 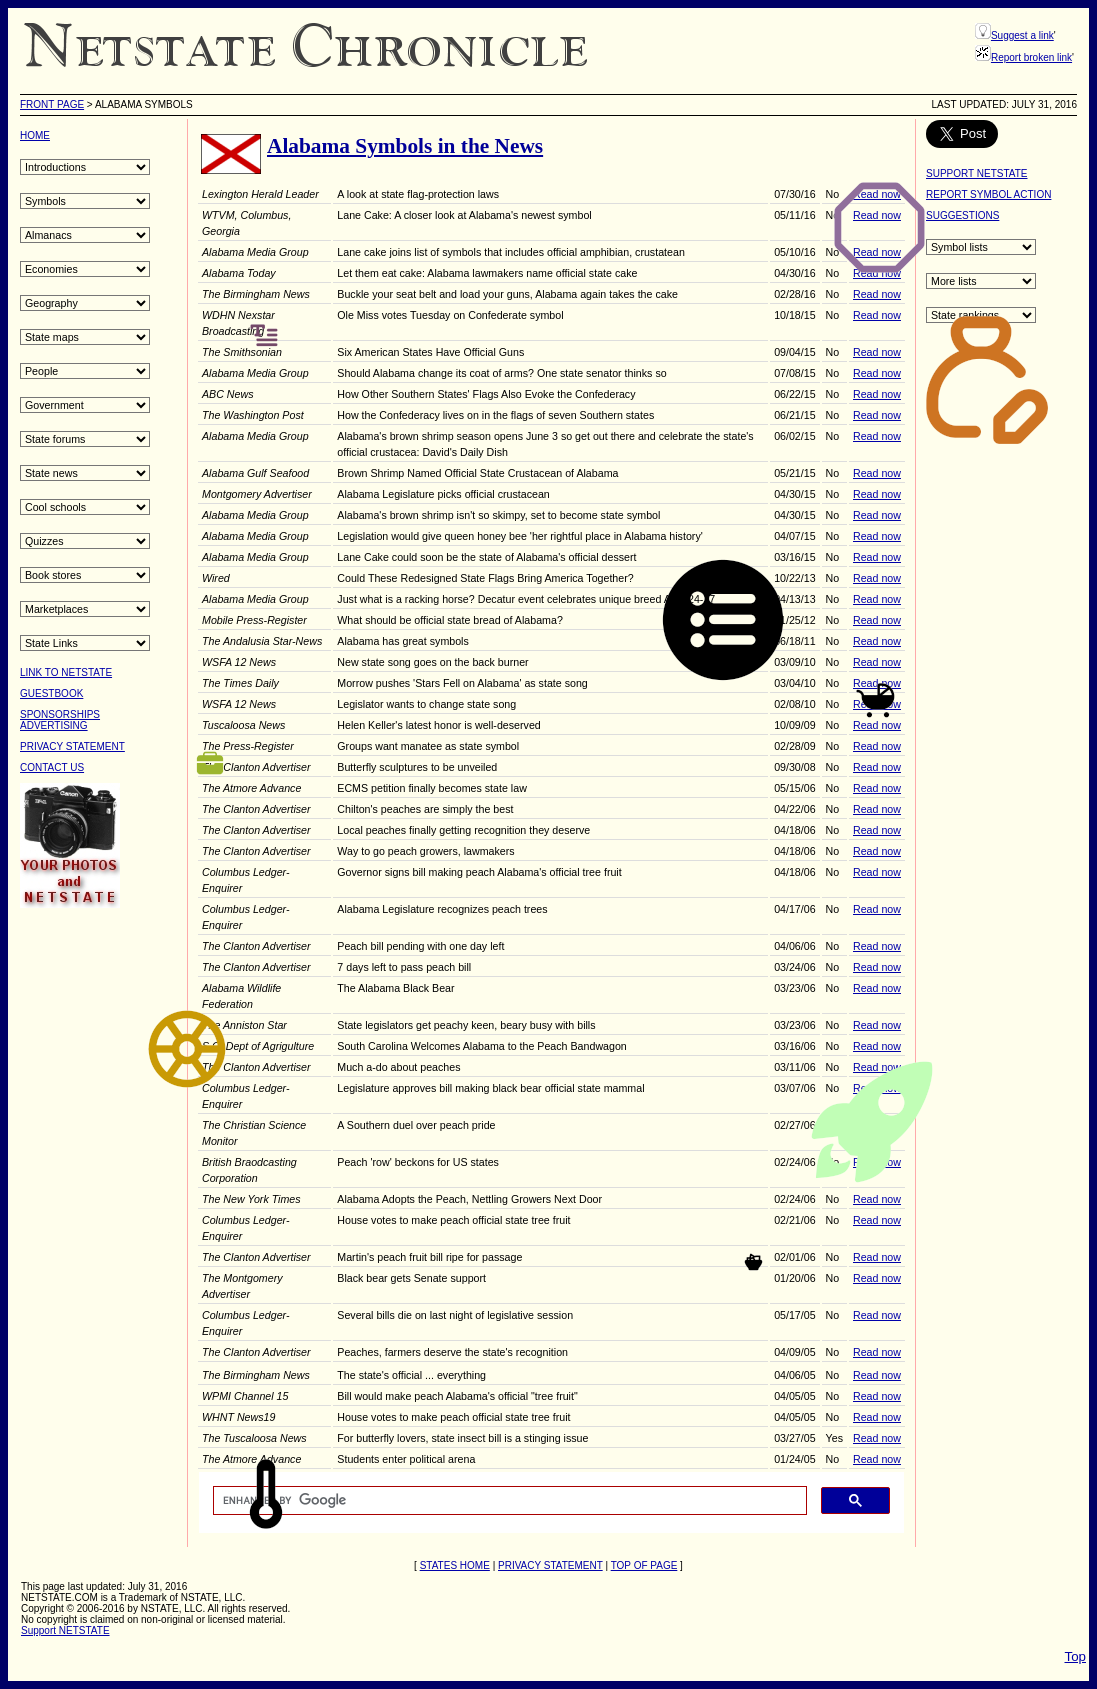 What do you see at coordinates (876, 699) in the screenshot?
I see `access baby or parenting-related features` at bounding box center [876, 699].